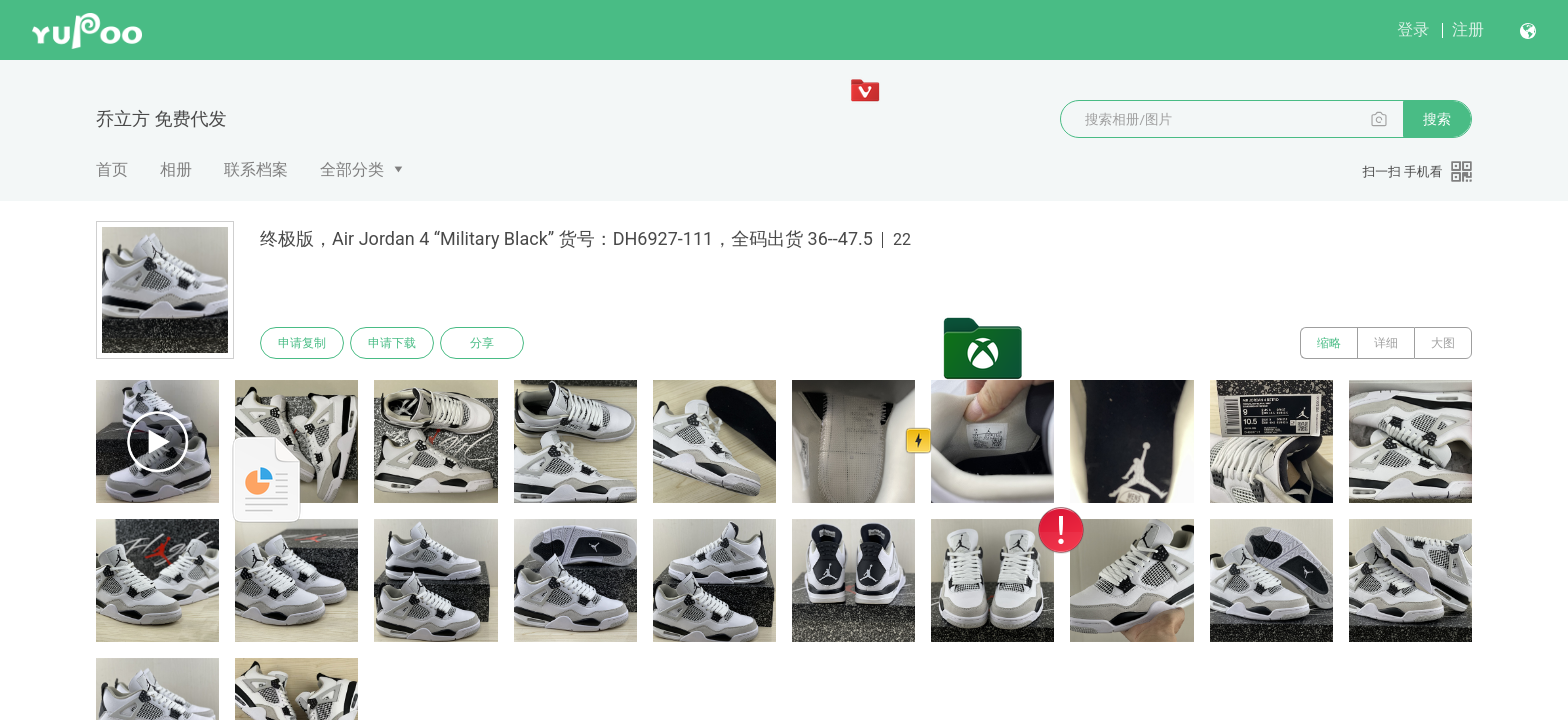  Describe the element at coordinates (982, 350) in the screenshot. I see `open folder containing Xbox games or apps` at that location.